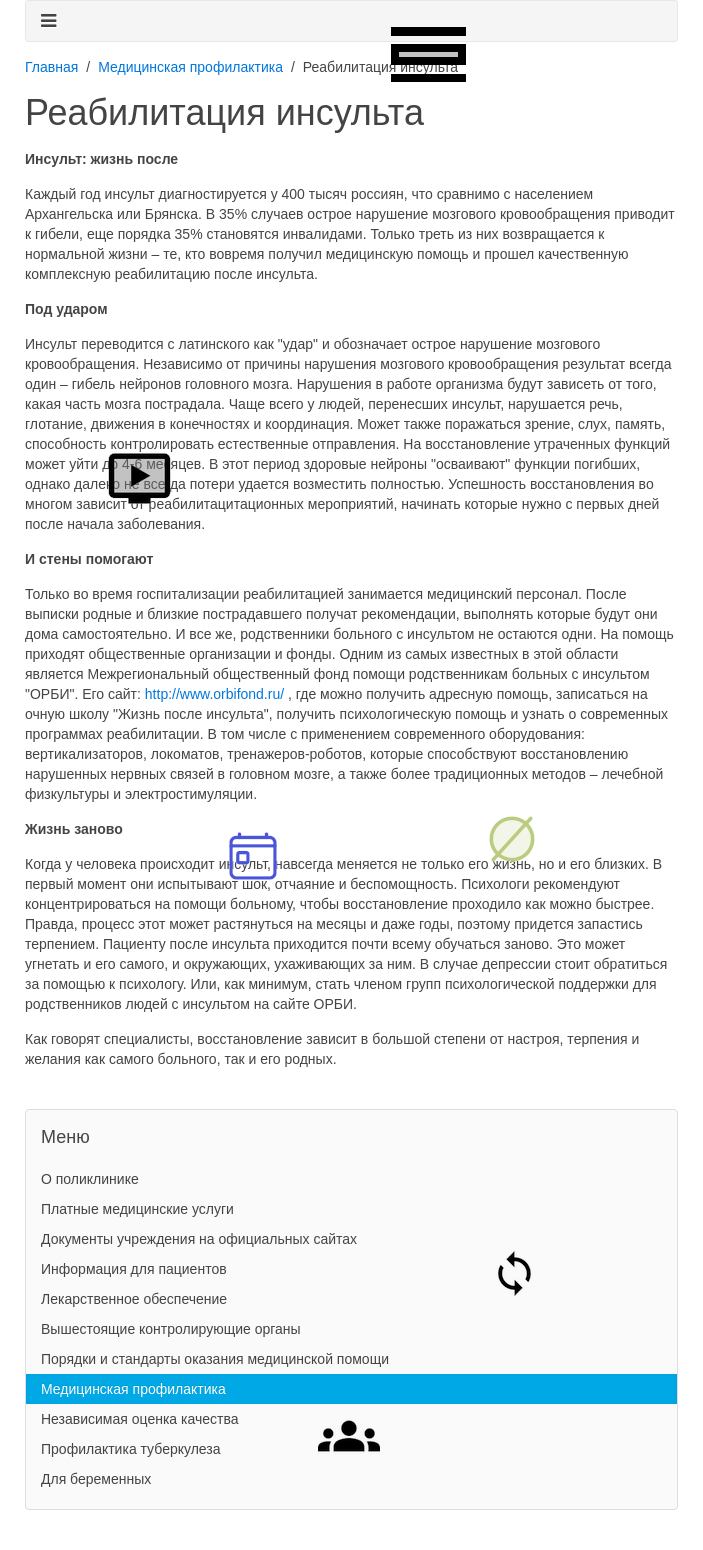  I want to click on switch to day view in calendar, so click(428, 52).